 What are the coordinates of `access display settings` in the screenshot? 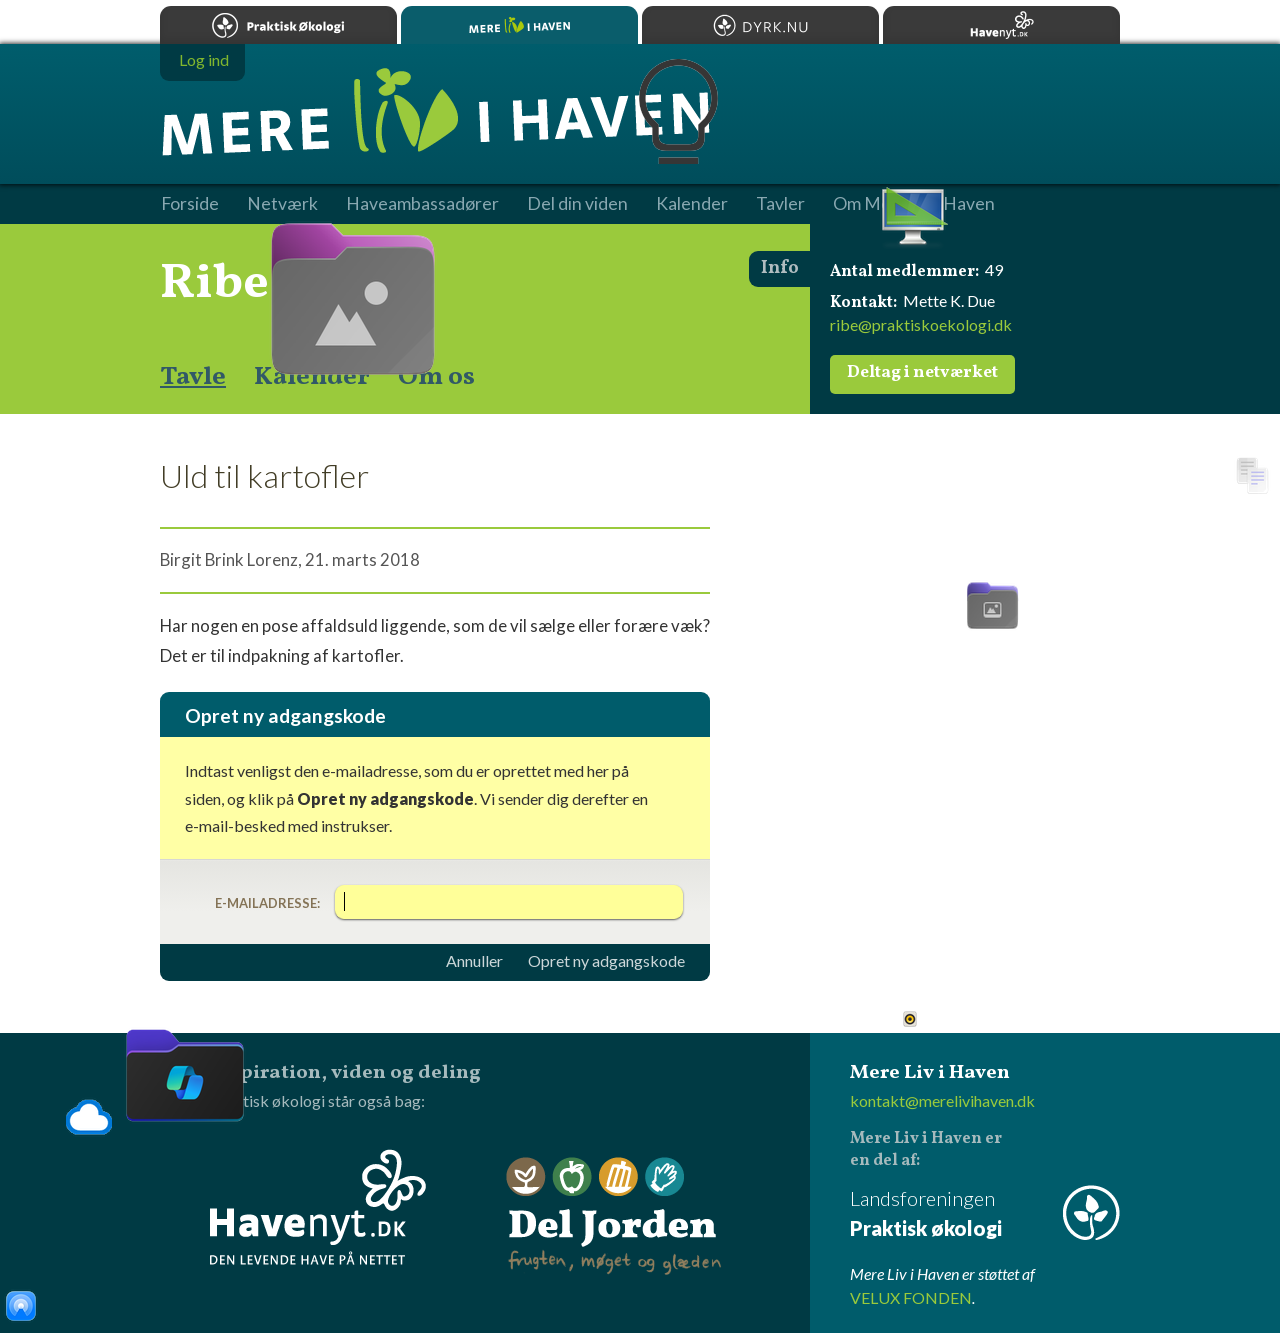 It's located at (914, 216).